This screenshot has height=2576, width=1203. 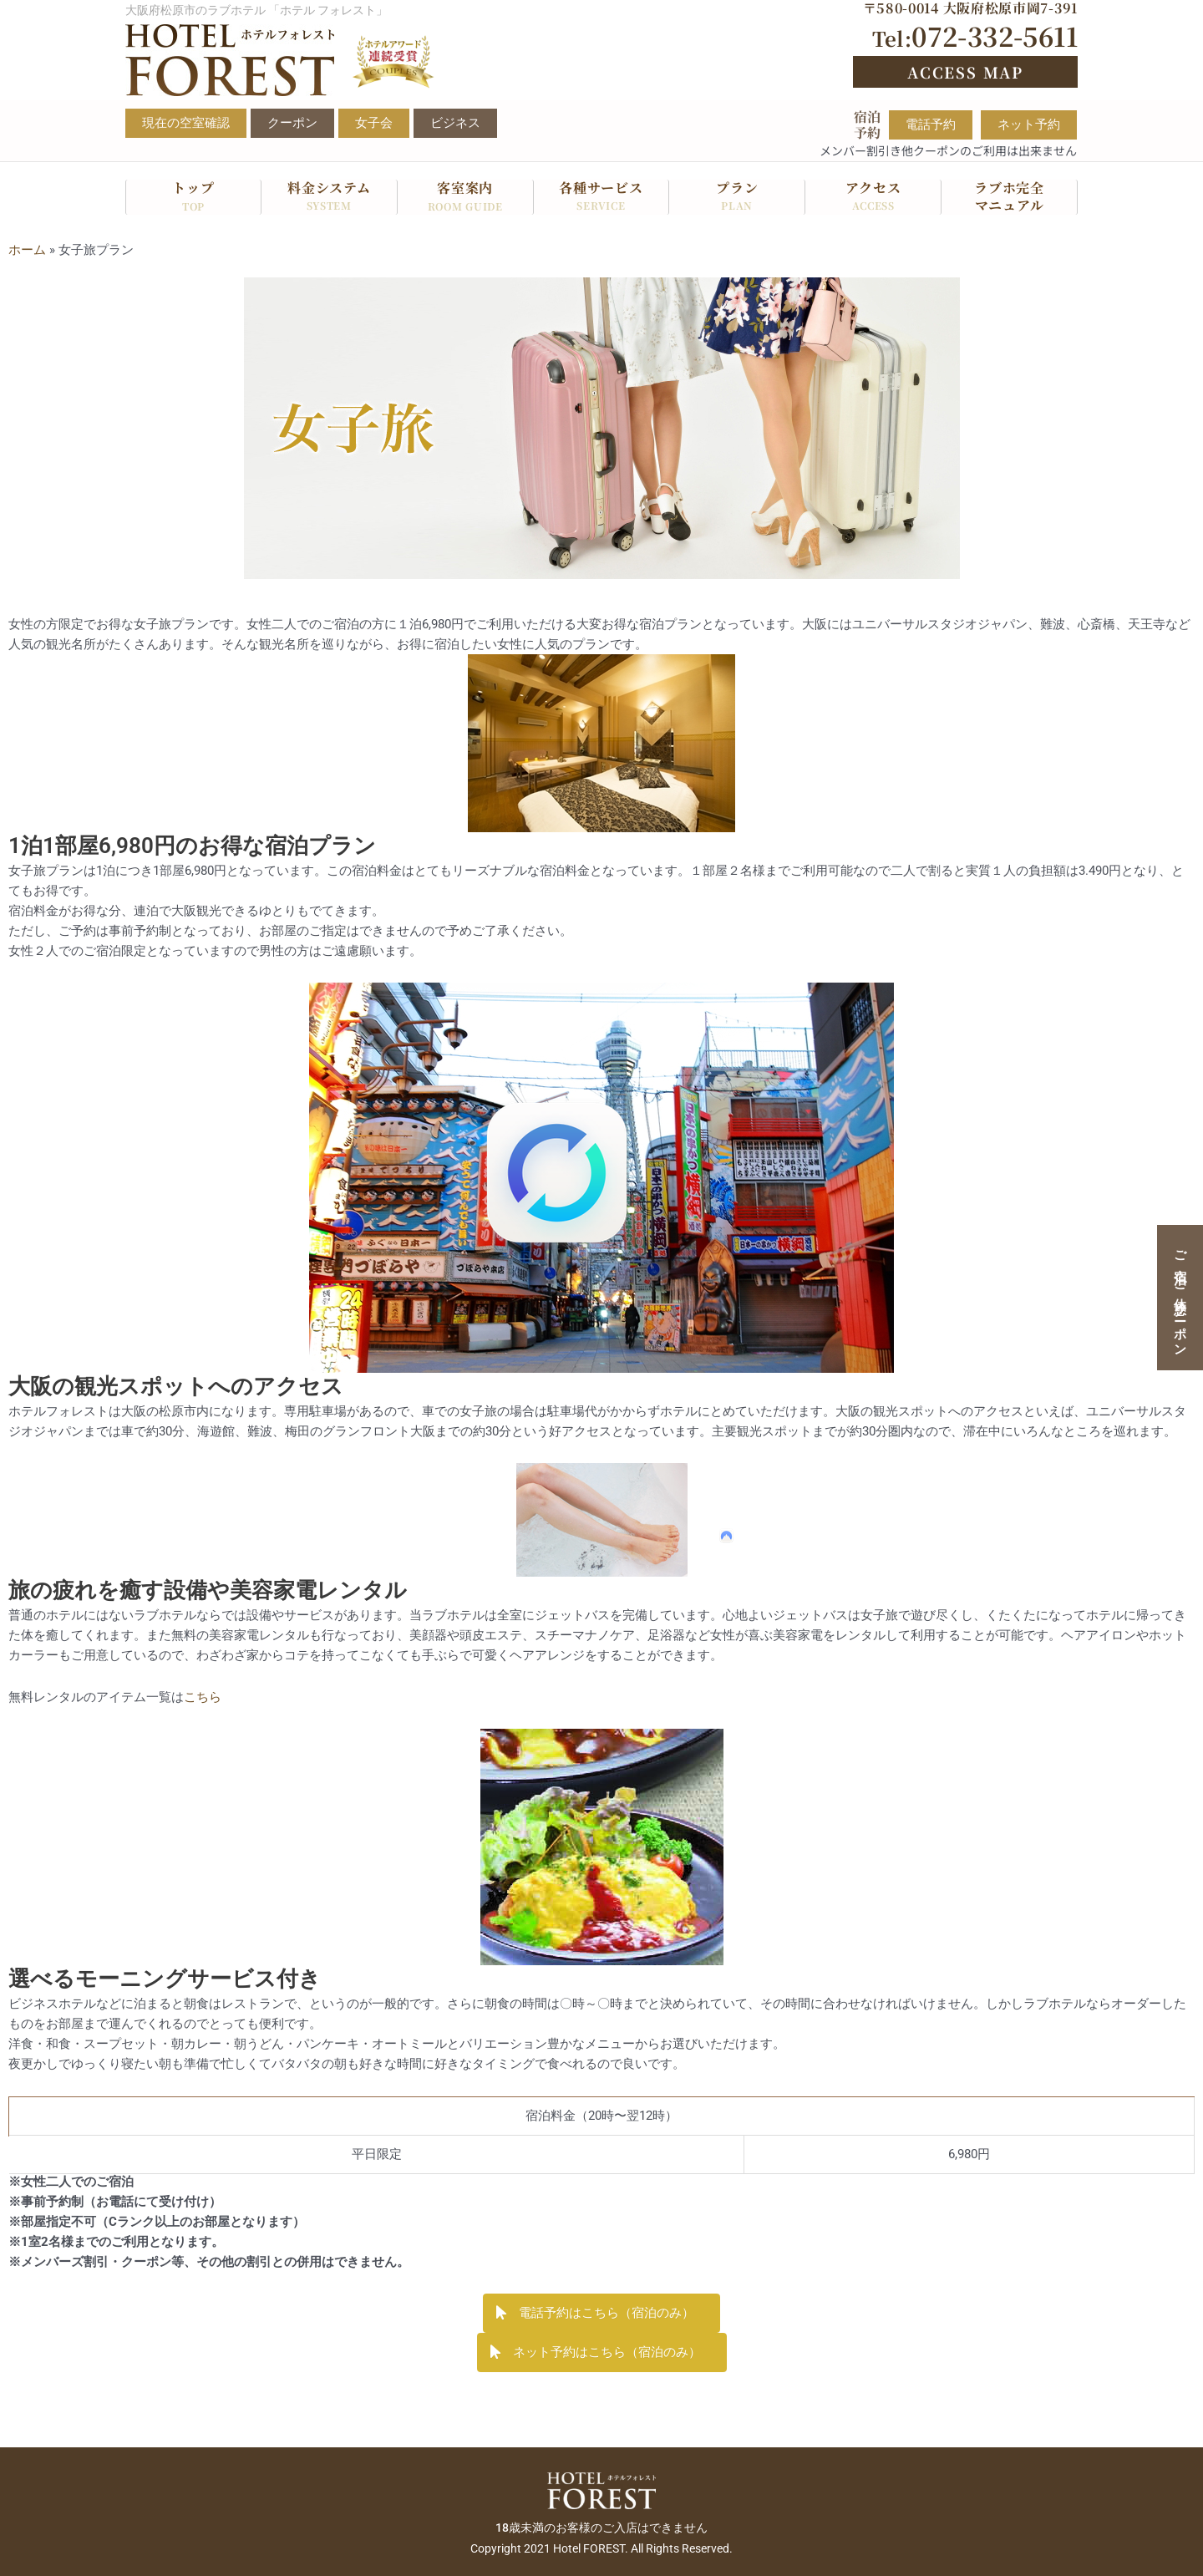 I want to click on open nordvpn application, so click(x=726, y=1535).